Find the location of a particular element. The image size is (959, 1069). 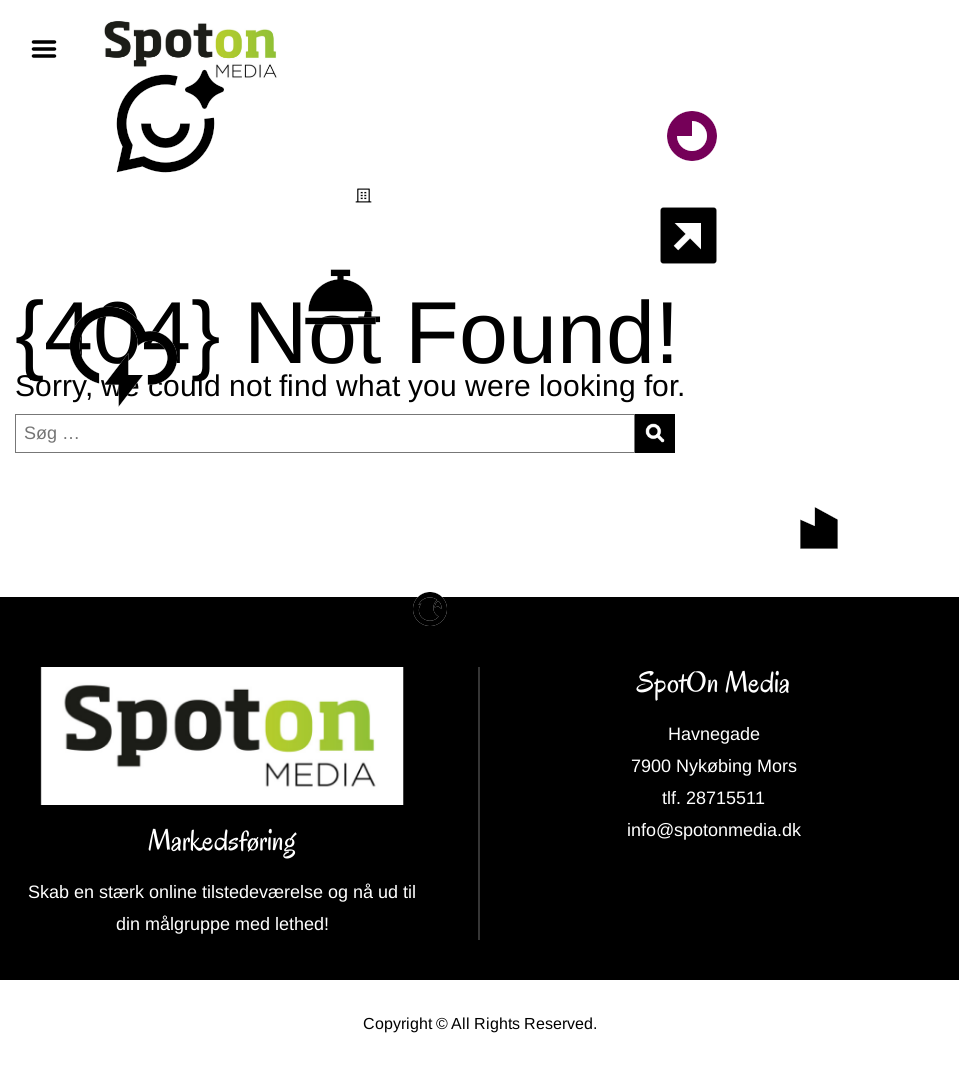

indicates loading or processing in progress is located at coordinates (692, 136).